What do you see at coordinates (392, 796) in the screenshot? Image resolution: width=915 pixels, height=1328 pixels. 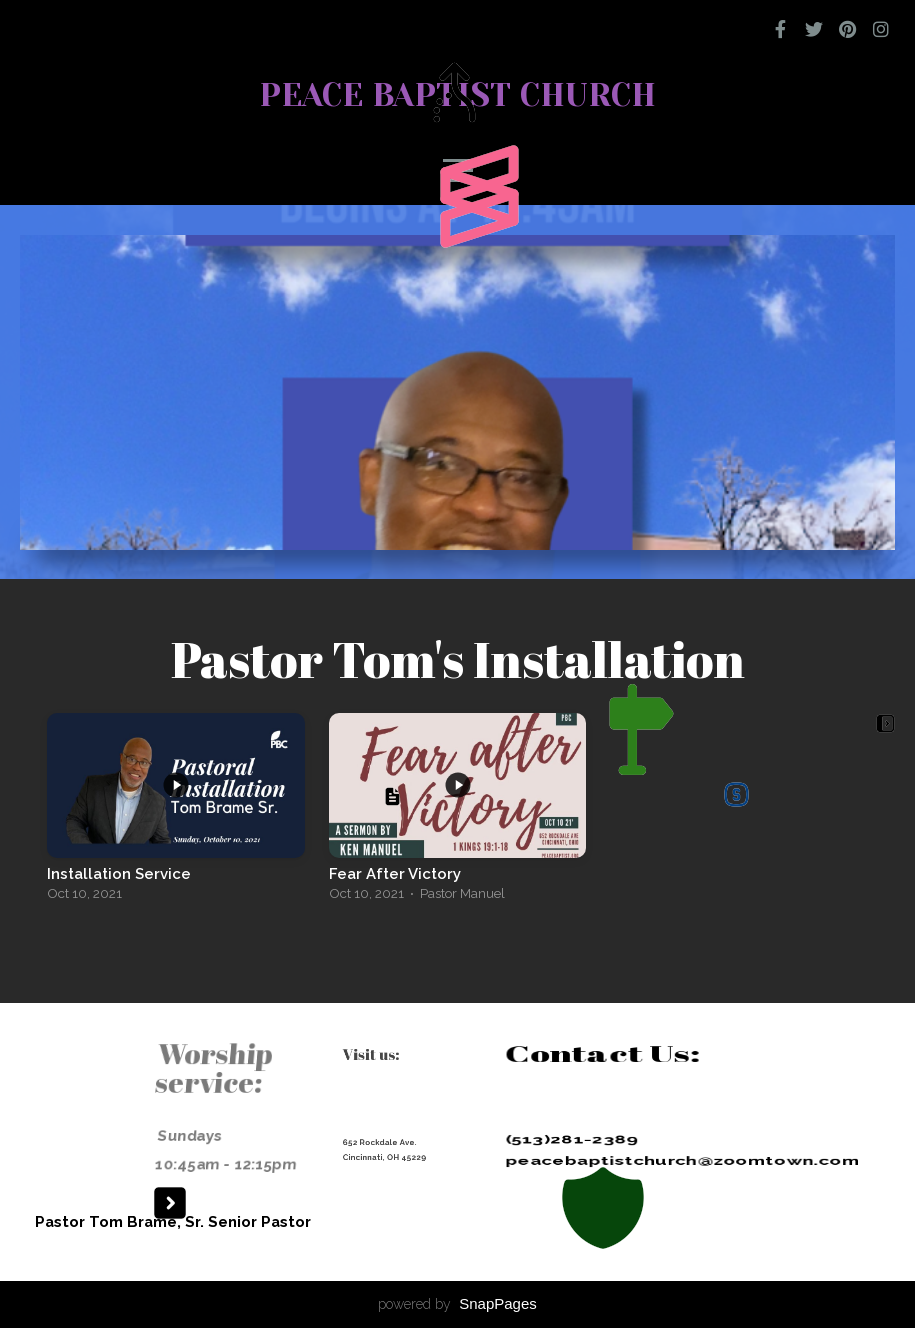 I see `view document contents` at bounding box center [392, 796].